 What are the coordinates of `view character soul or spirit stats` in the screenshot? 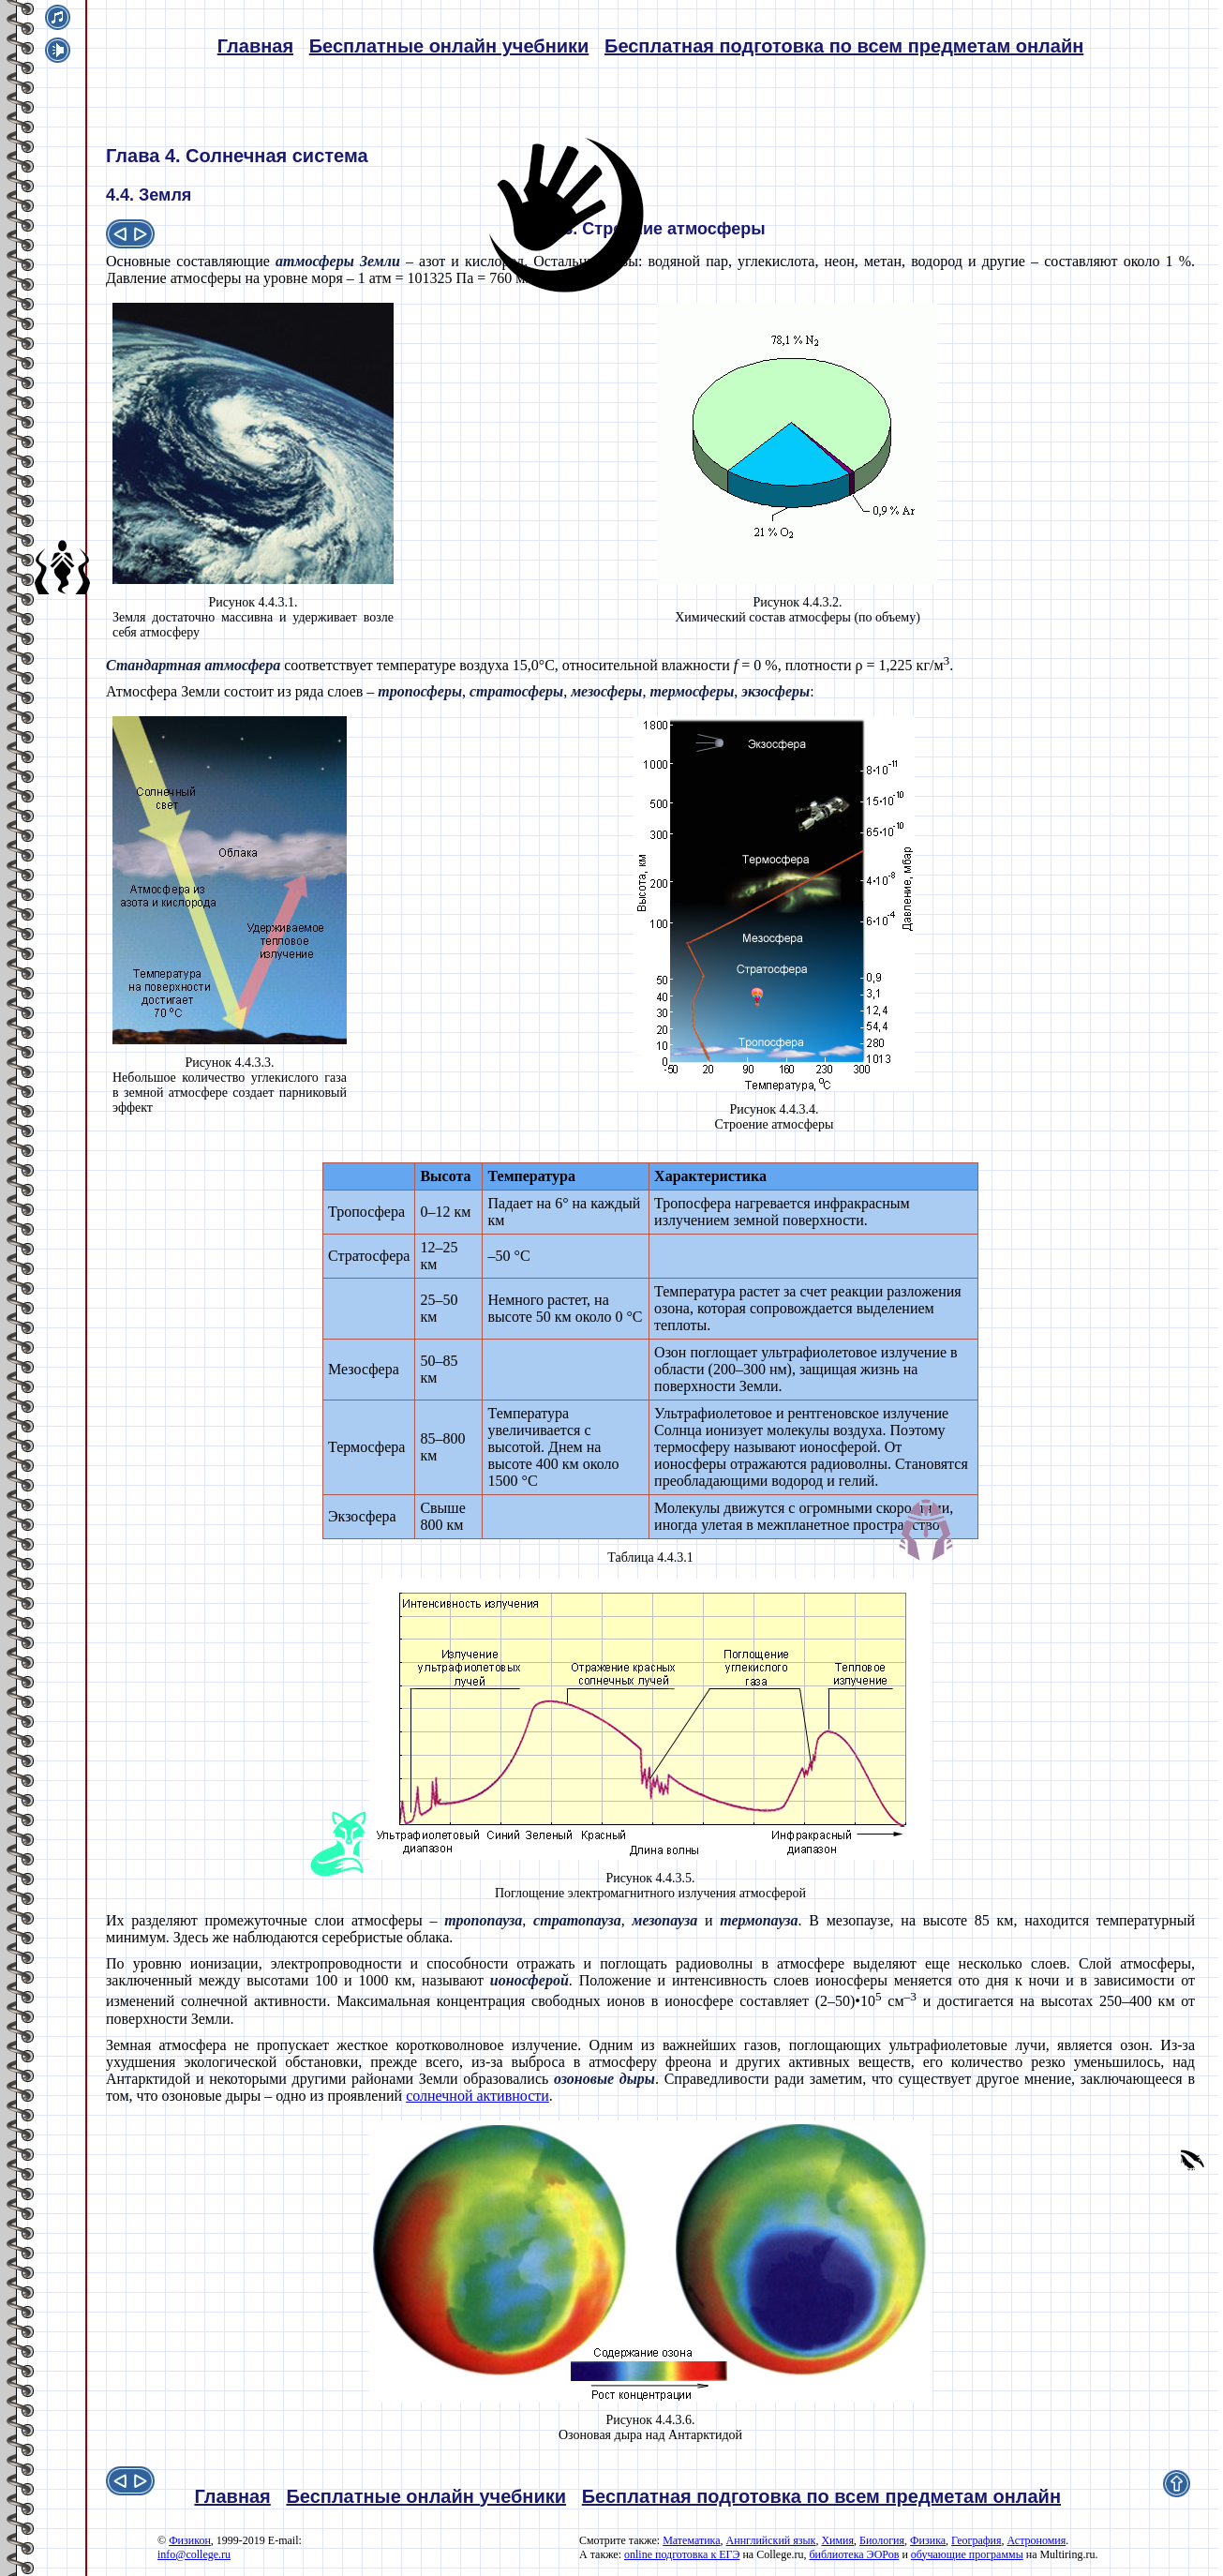 It's located at (62, 566).